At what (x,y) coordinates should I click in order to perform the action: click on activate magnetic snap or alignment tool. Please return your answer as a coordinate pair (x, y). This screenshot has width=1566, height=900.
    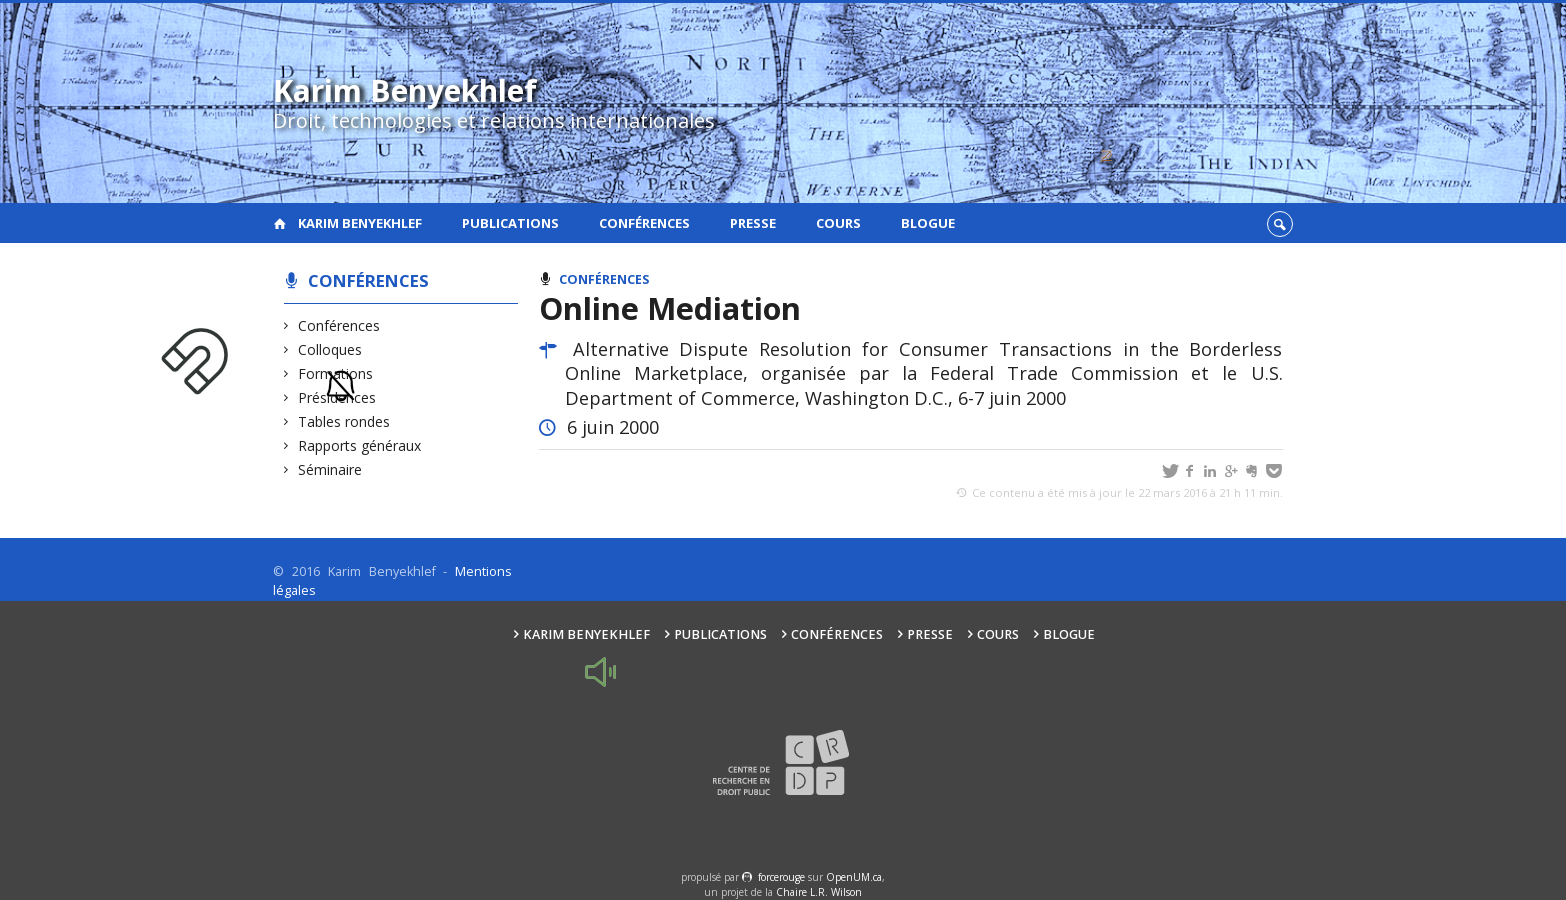
    Looking at the image, I should click on (196, 360).